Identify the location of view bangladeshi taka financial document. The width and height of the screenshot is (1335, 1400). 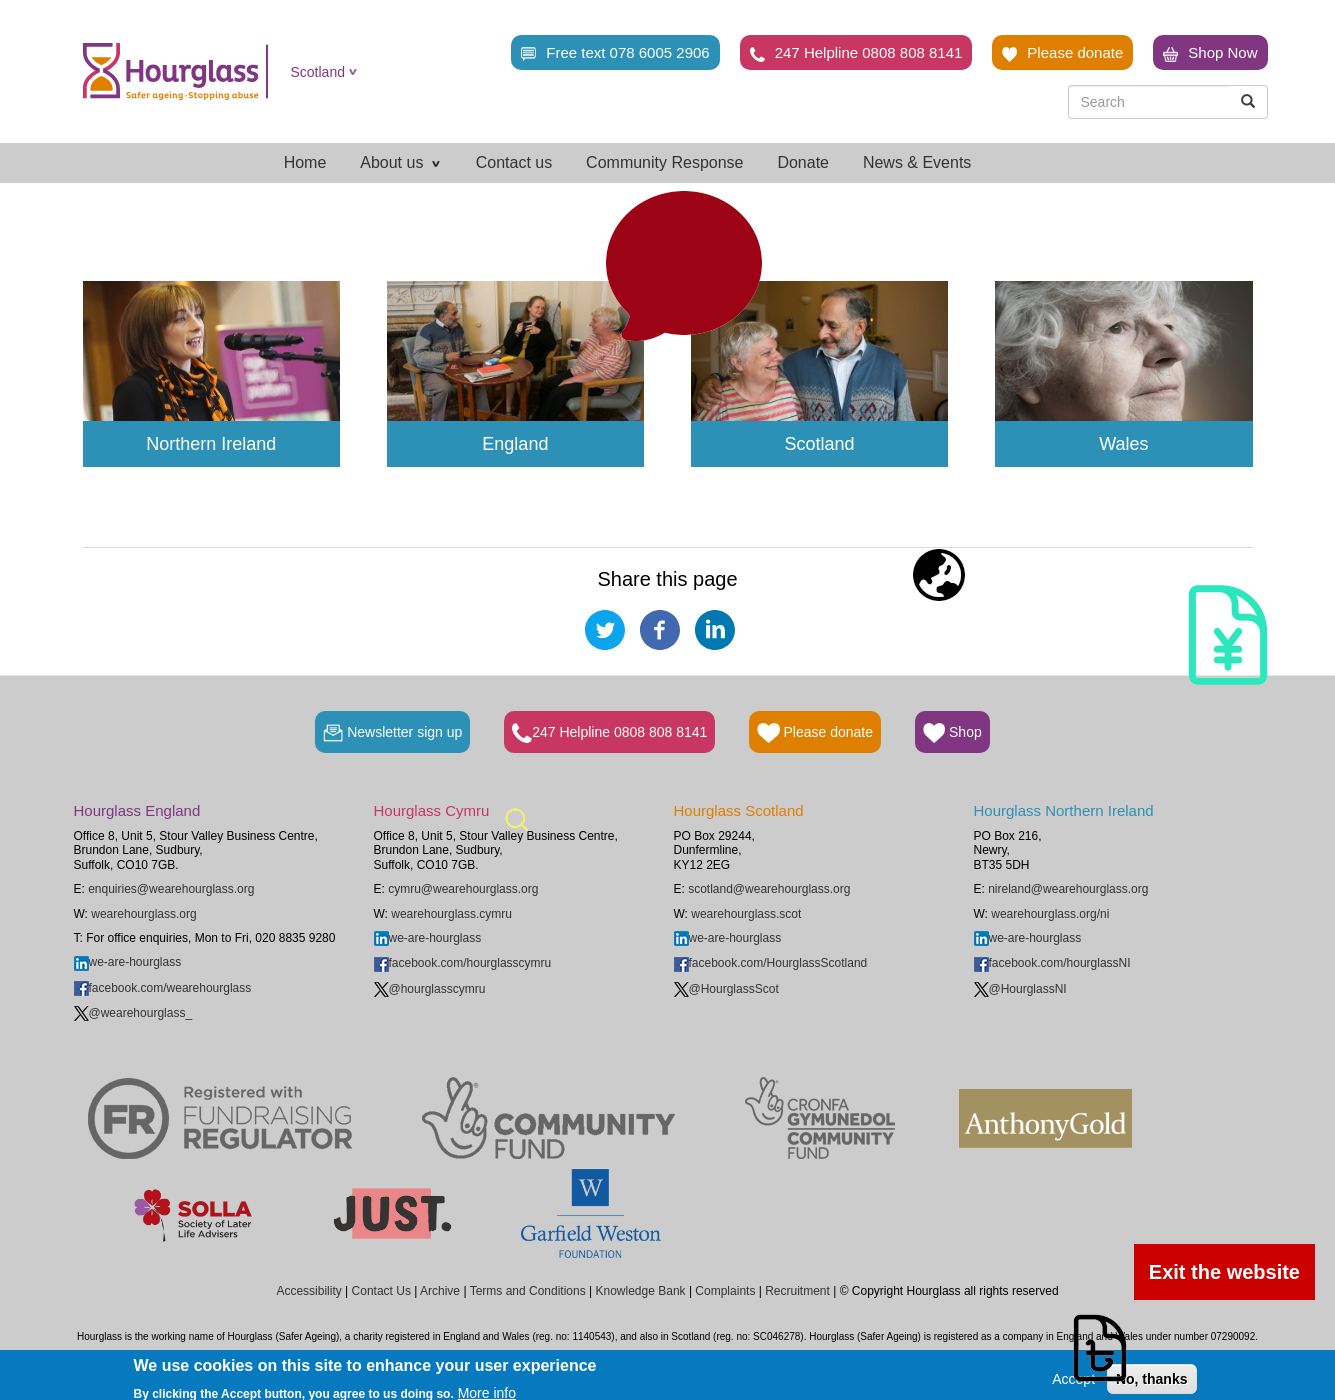
(1100, 1348).